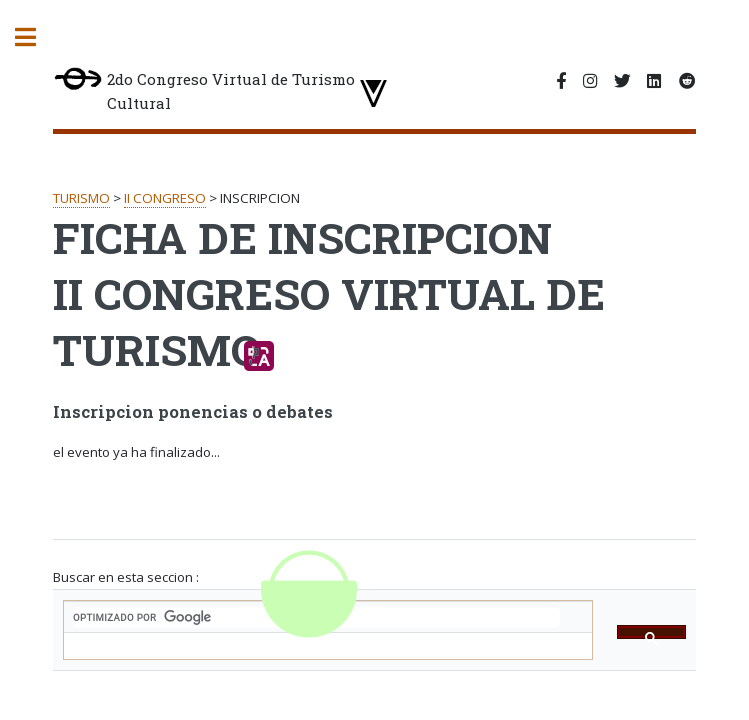  What do you see at coordinates (259, 356) in the screenshot?
I see `open immersive translate extension` at bounding box center [259, 356].